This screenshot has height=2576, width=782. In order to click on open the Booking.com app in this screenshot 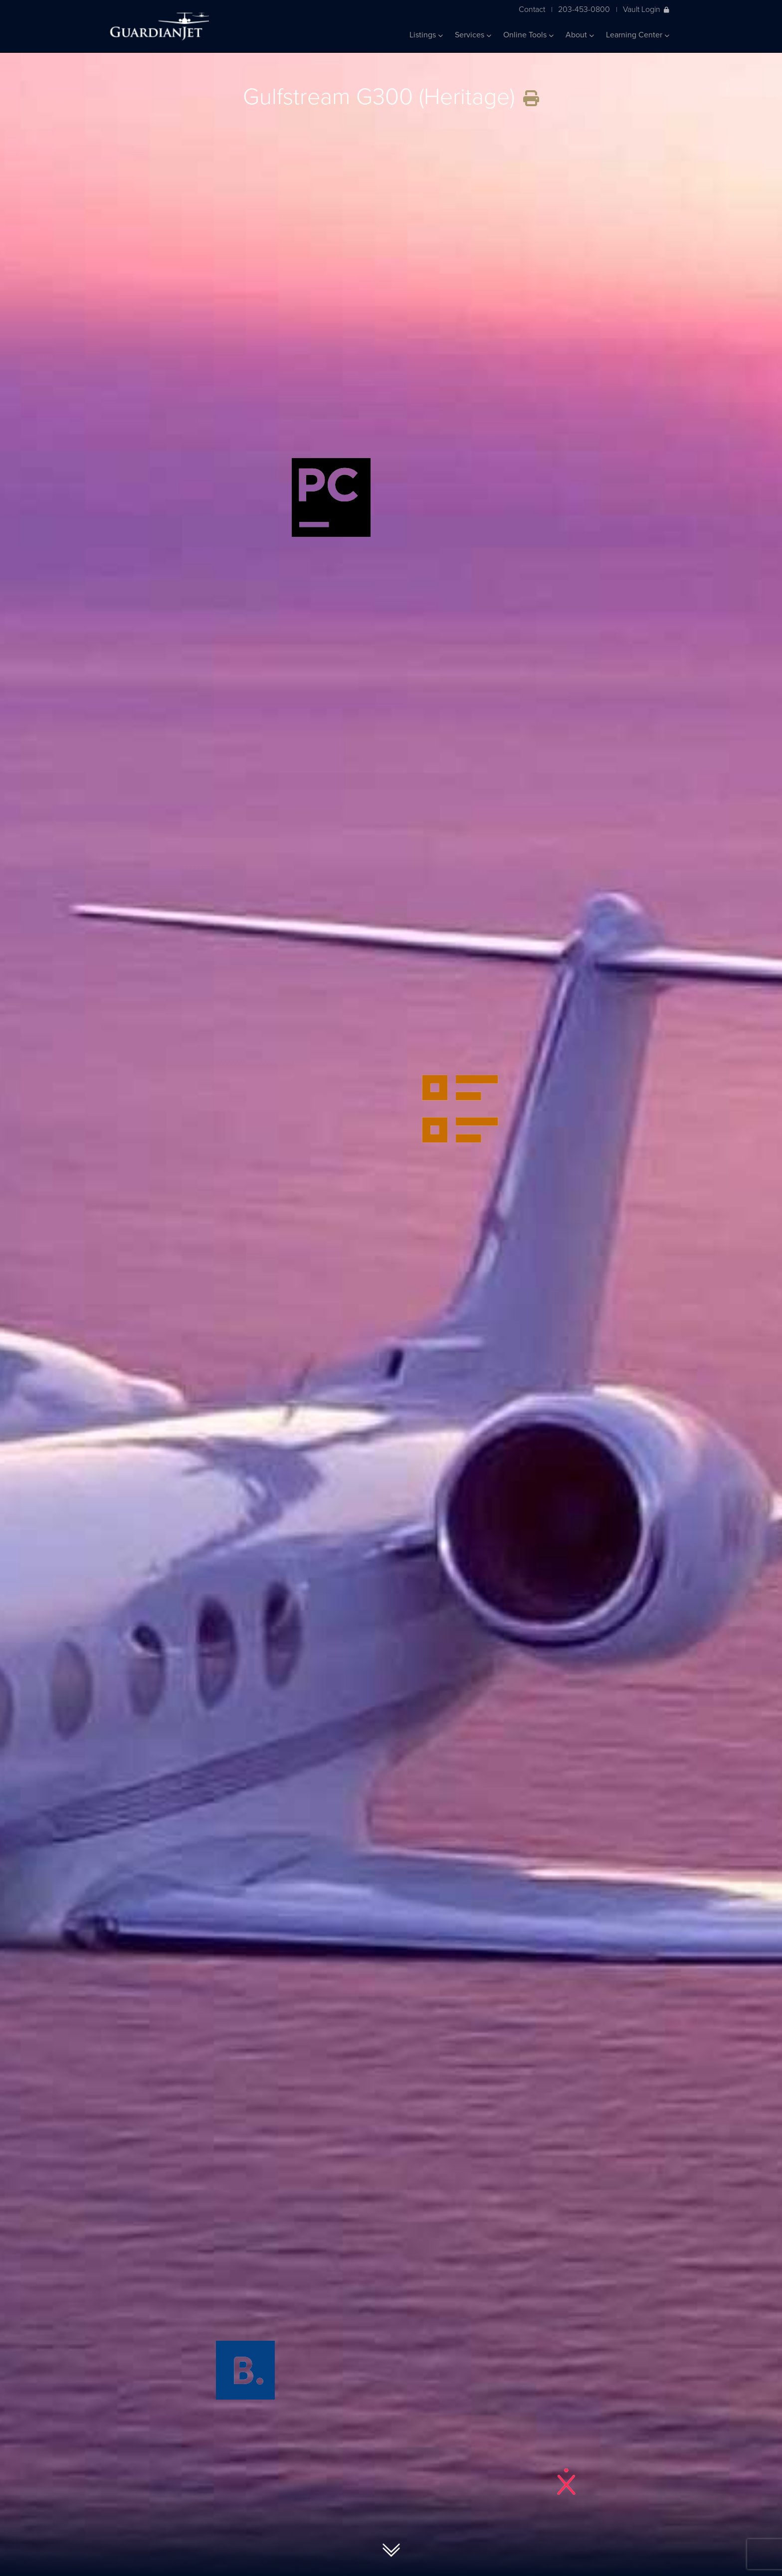, I will do `click(245, 2370)`.